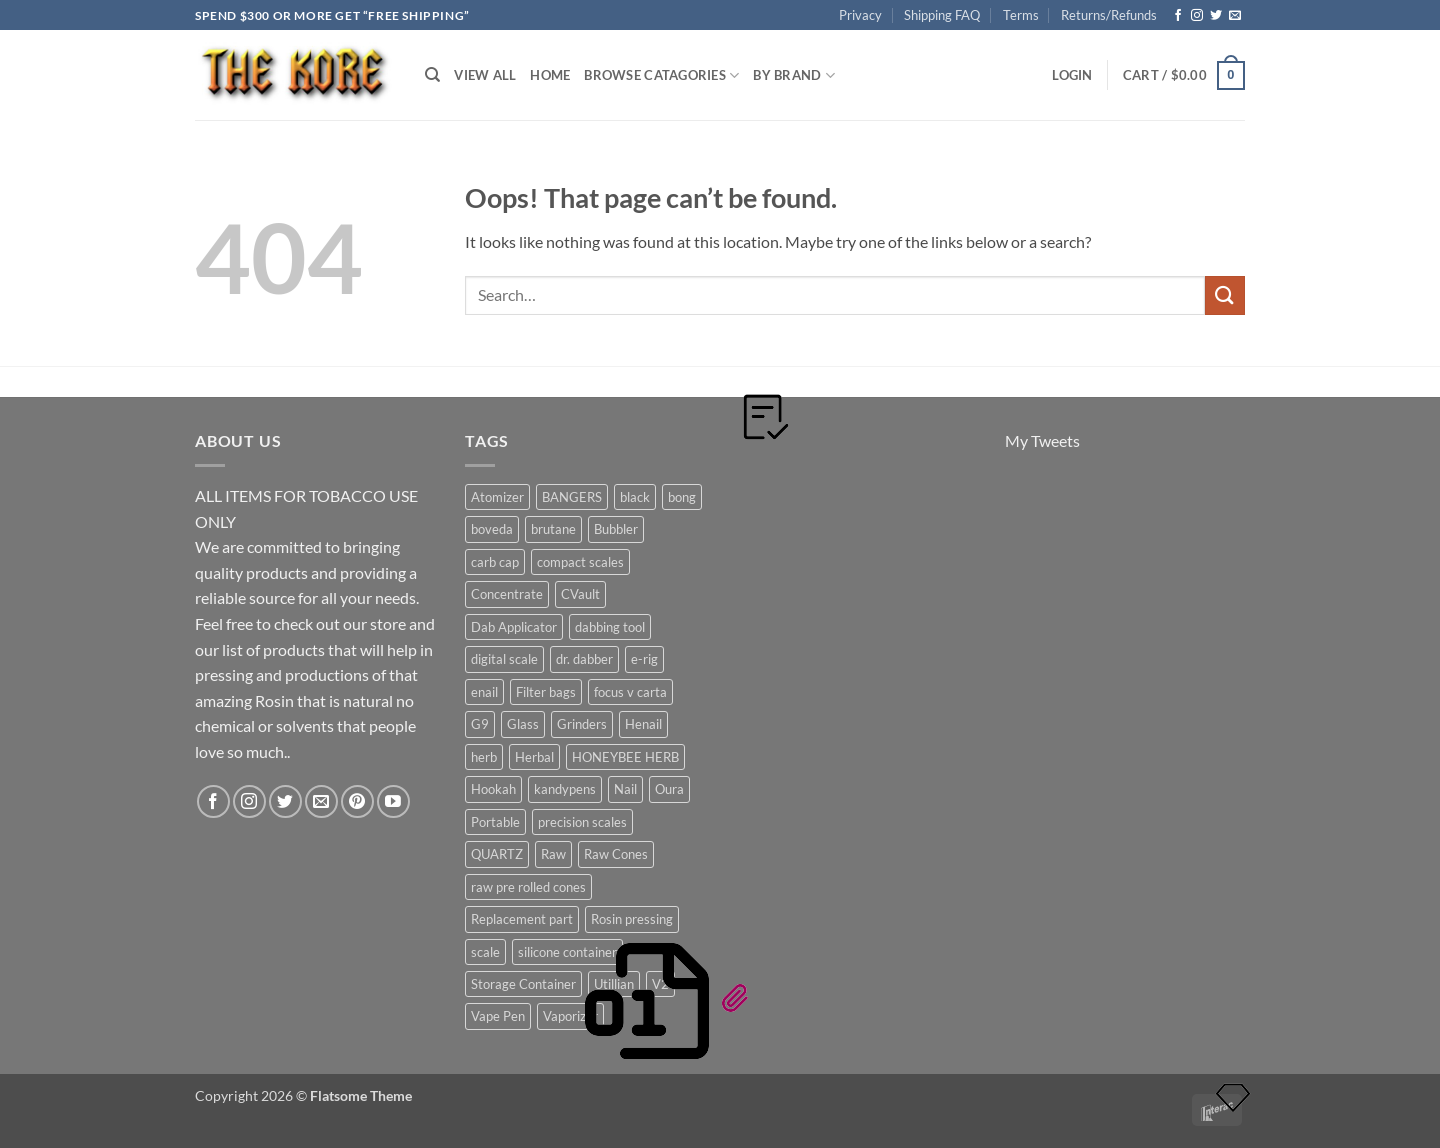 This screenshot has width=1440, height=1148. What do you see at coordinates (766, 417) in the screenshot?
I see `view or manage your task checklist` at bounding box center [766, 417].